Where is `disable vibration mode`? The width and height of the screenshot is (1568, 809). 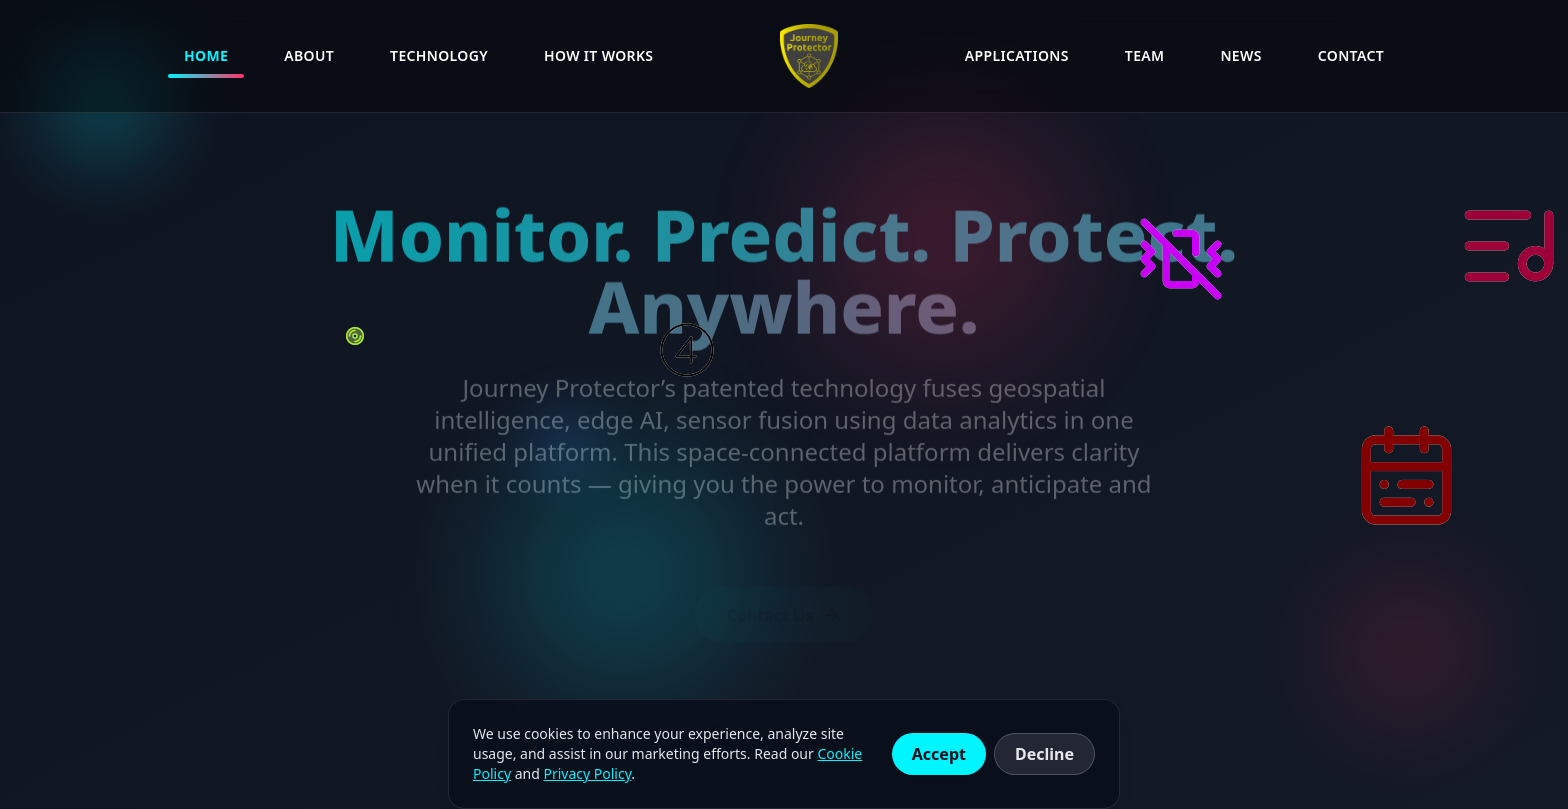 disable vibration mode is located at coordinates (1181, 259).